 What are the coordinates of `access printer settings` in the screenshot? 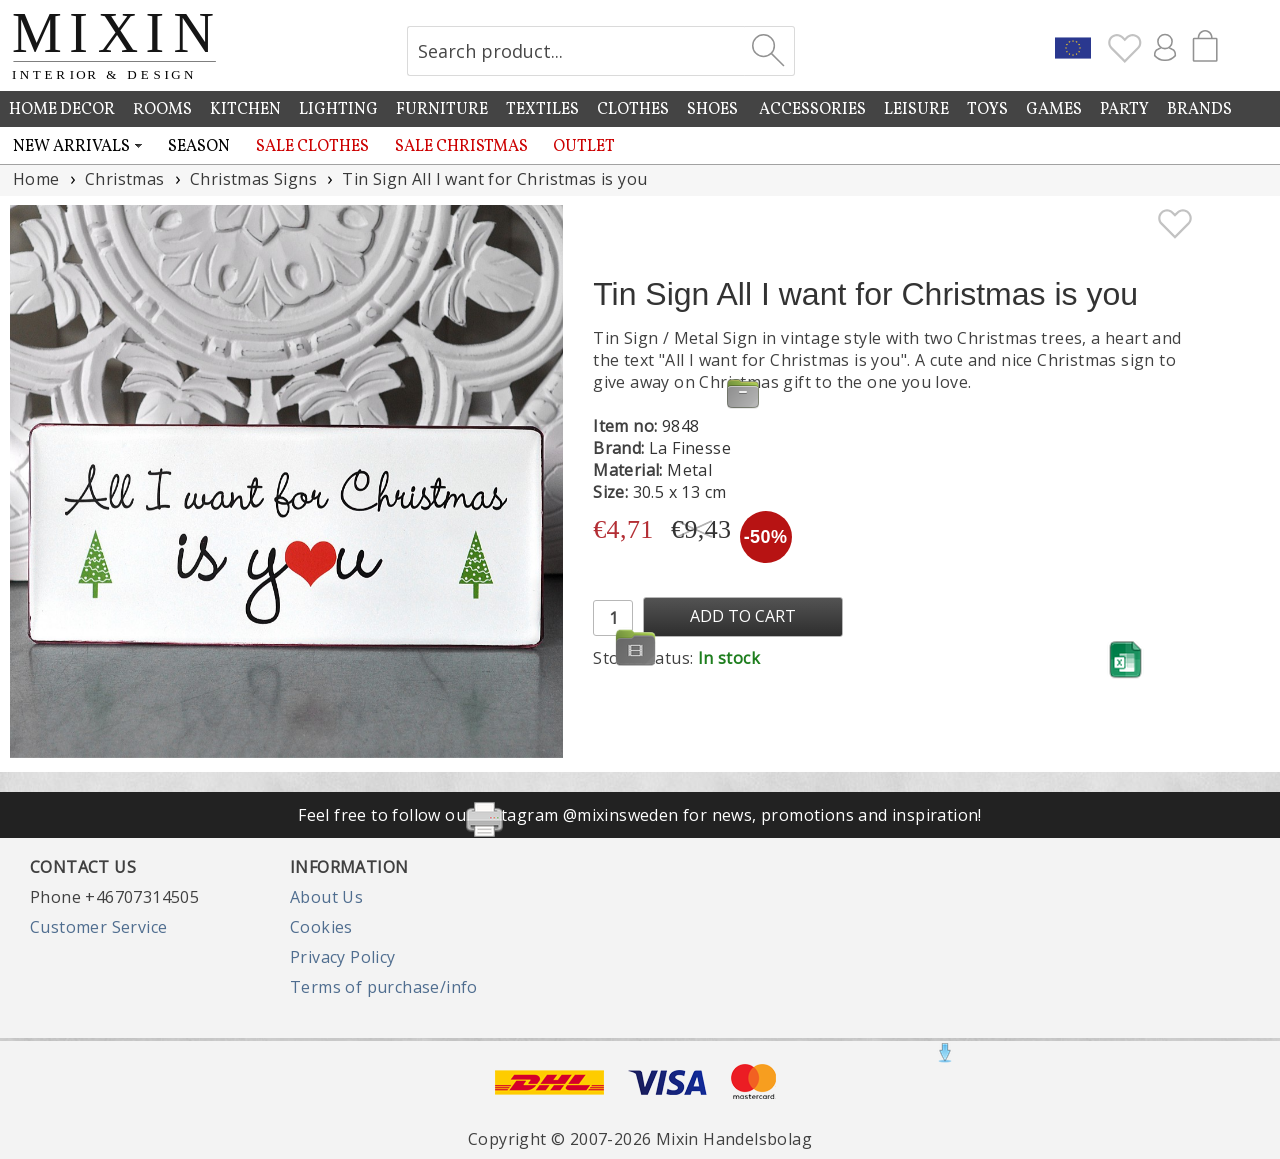 It's located at (484, 819).